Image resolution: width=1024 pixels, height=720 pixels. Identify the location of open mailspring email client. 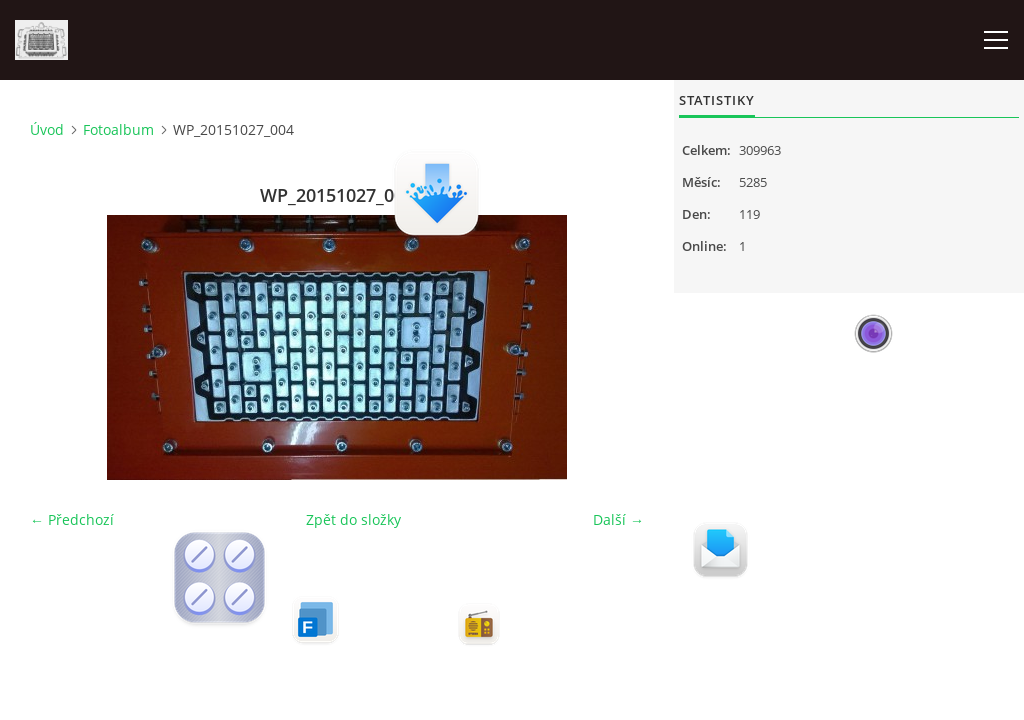
(720, 549).